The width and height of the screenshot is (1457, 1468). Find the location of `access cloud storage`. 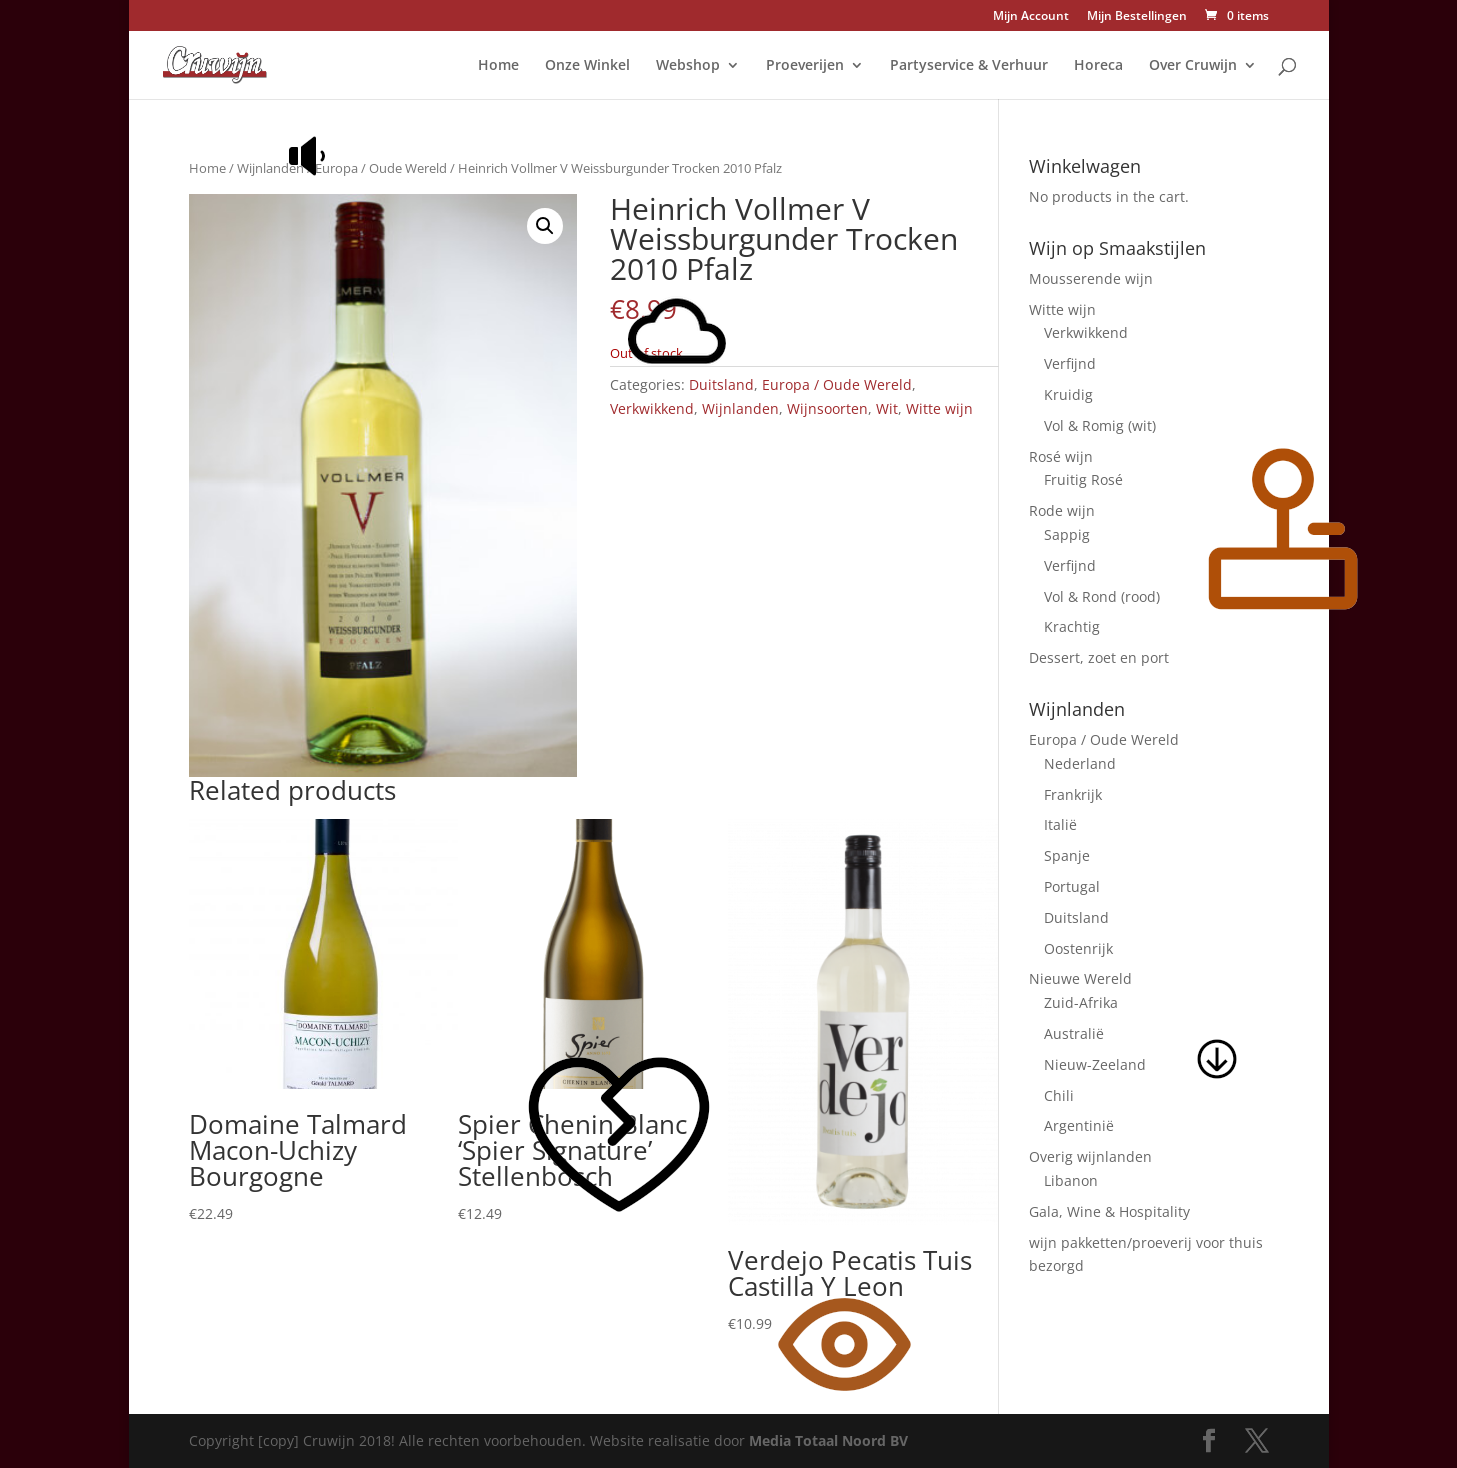

access cloud storage is located at coordinates (677, 331).